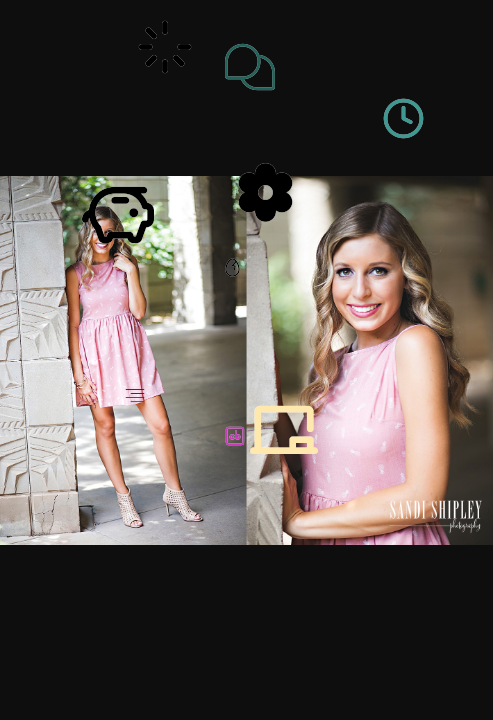 The height and width of the screenshot is (720, 493). What do you see at coordinates (118, 215) in the screenshot?
I see `access savings or budget features` at bounding box center [118, 215].